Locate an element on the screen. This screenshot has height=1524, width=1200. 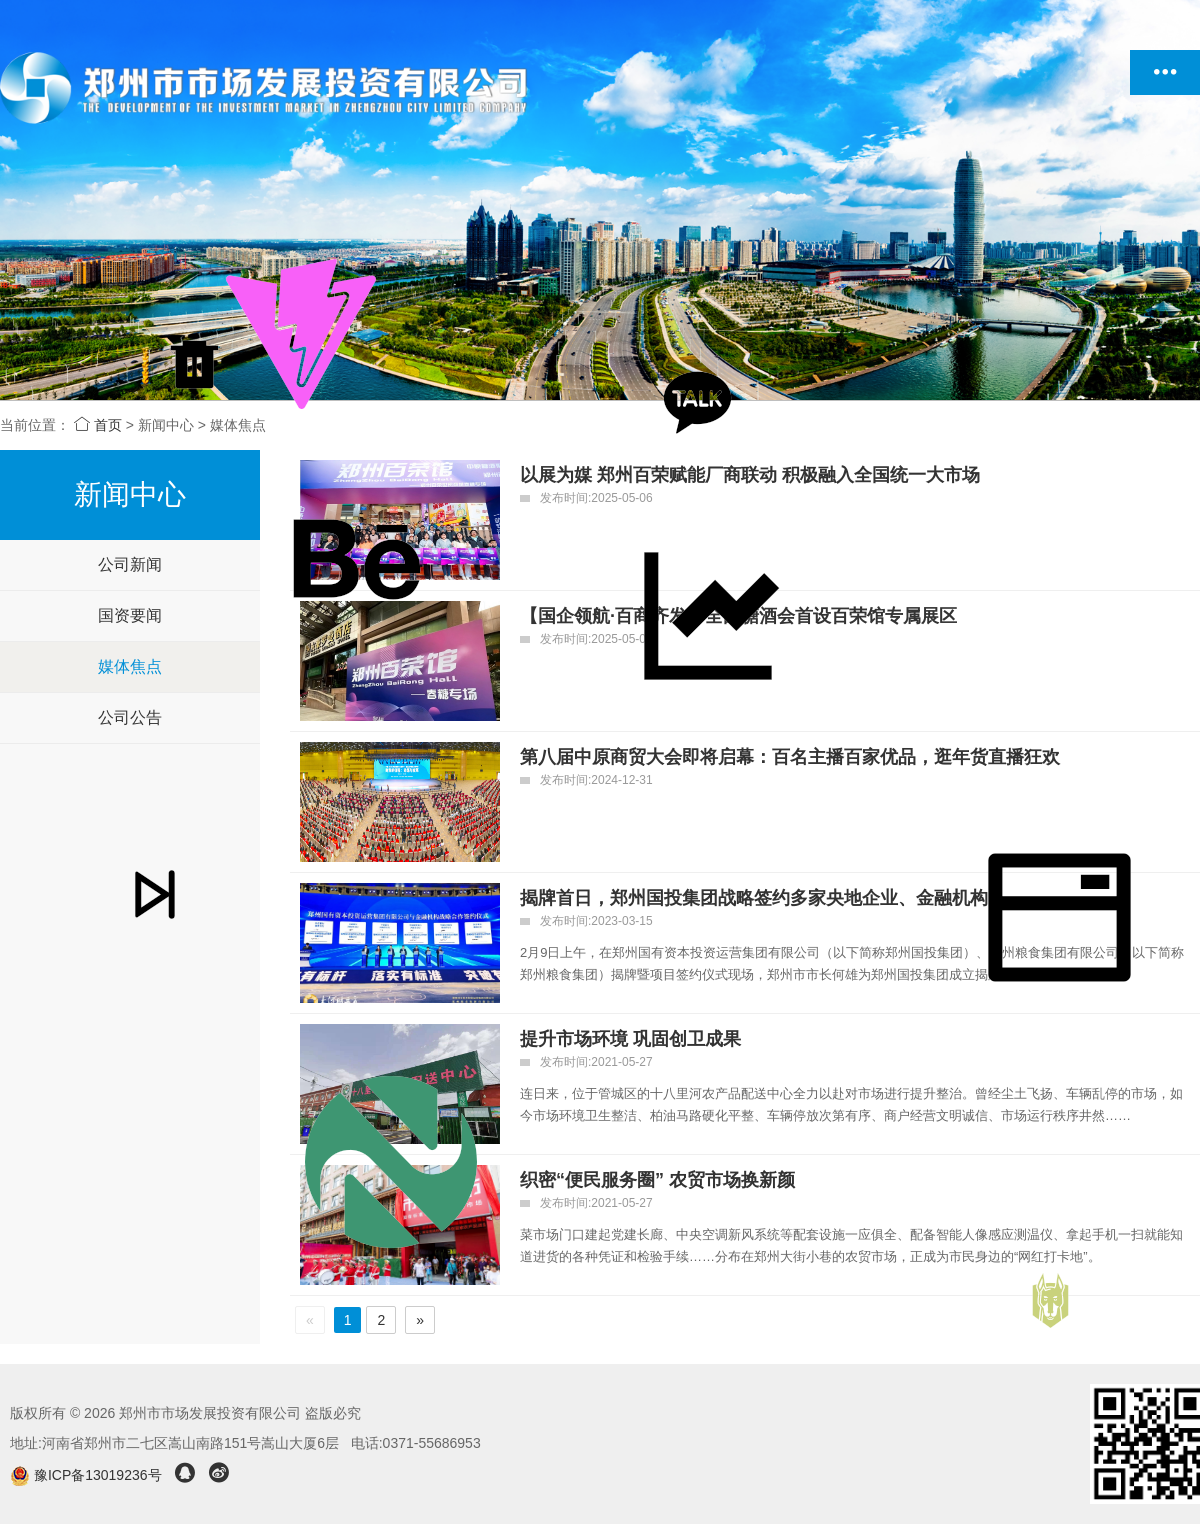
open KakaoTalk messaging app is located at coordinates (697, 400).